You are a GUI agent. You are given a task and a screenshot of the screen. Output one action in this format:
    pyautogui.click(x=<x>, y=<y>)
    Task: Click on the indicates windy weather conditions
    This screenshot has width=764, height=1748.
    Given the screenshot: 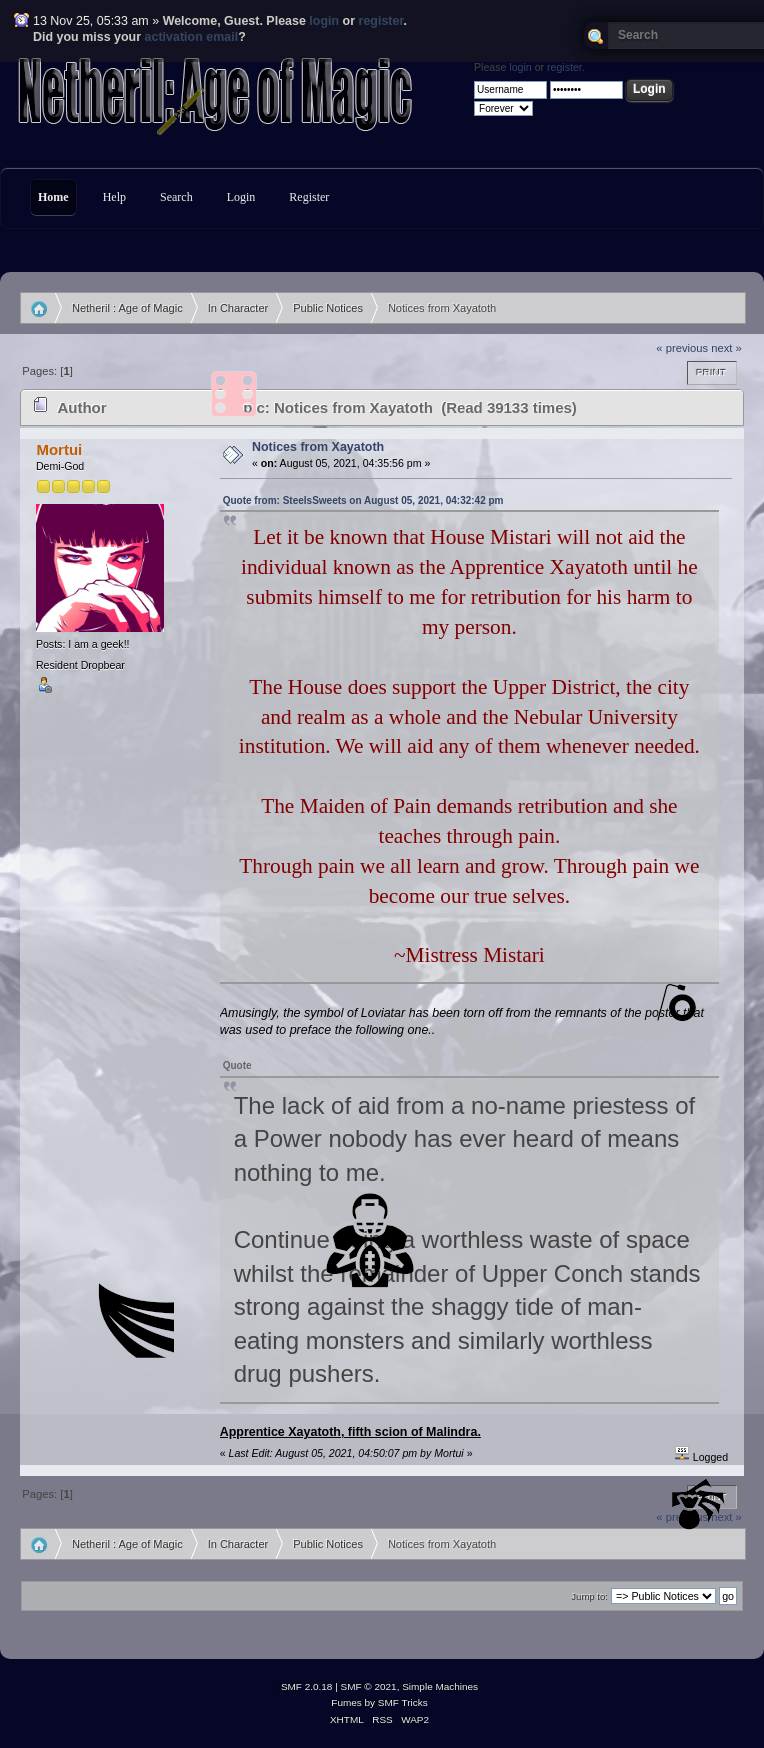 What is the action you would take?
    pyautogui.click(x=136, y=1320)
    